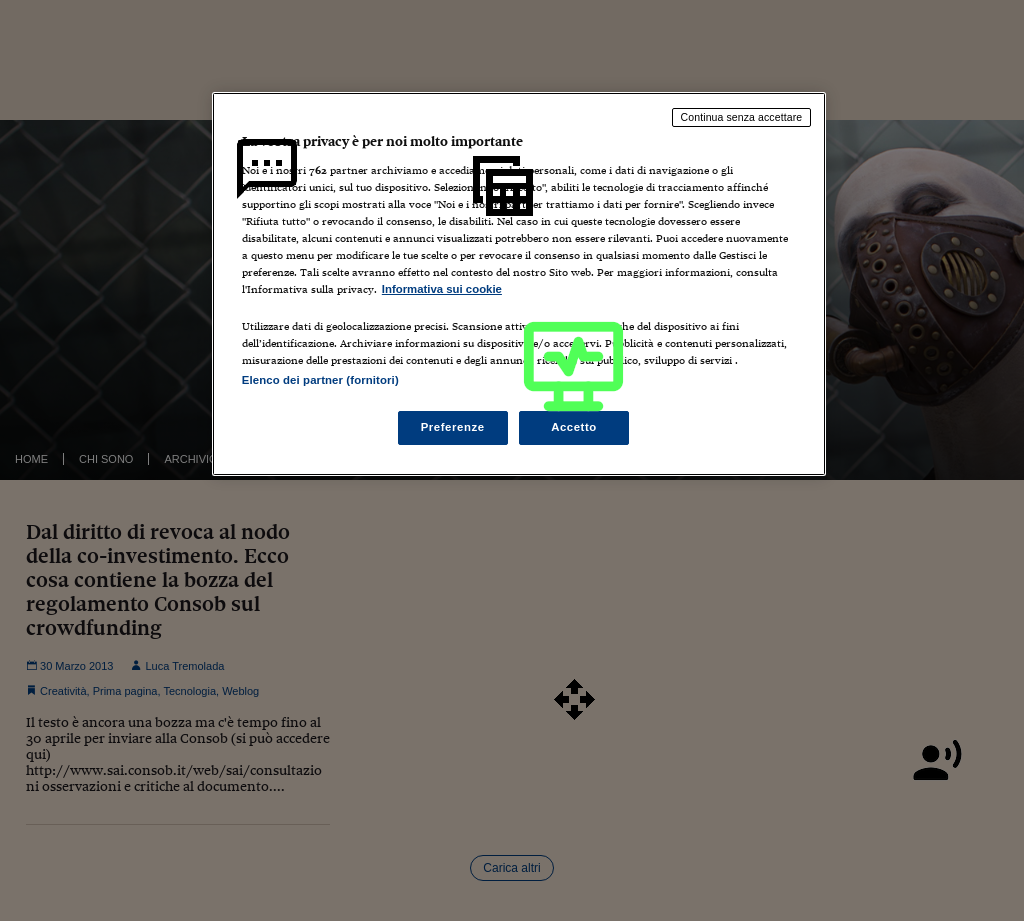 This screenshot has width=1024, height=921. I want to click on move or drag this element freely, so click(574, 699).